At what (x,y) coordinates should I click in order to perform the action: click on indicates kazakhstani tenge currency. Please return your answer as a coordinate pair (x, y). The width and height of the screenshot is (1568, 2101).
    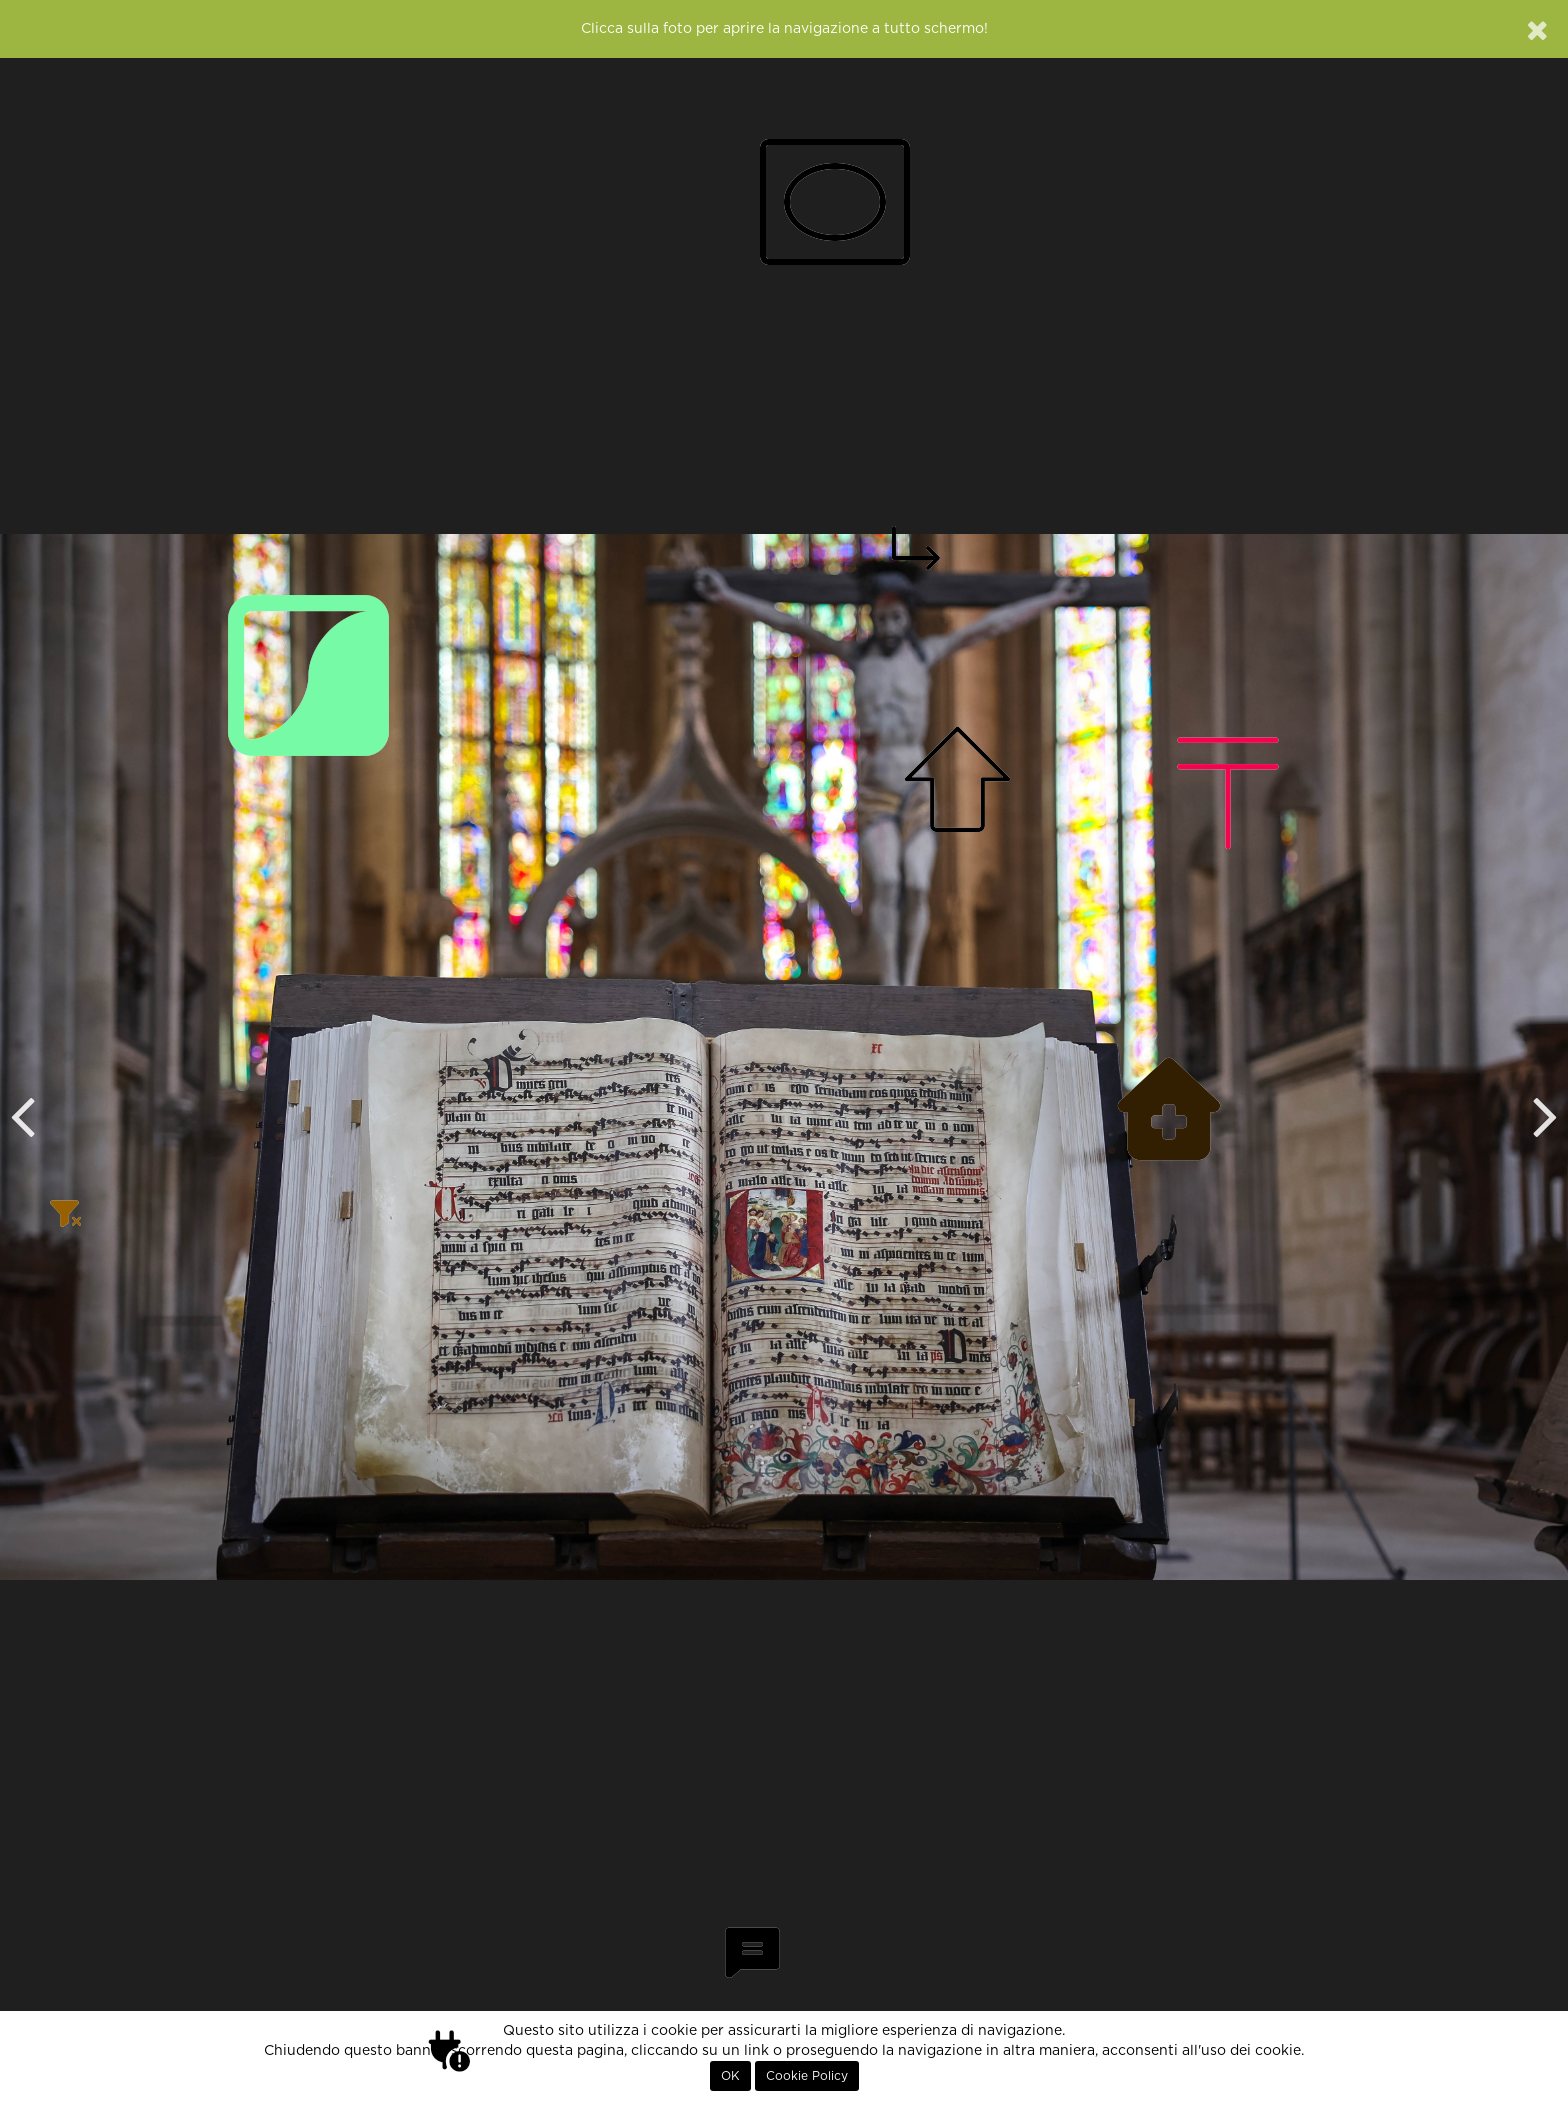
    Looking at the image, I should click on (1228, 788).